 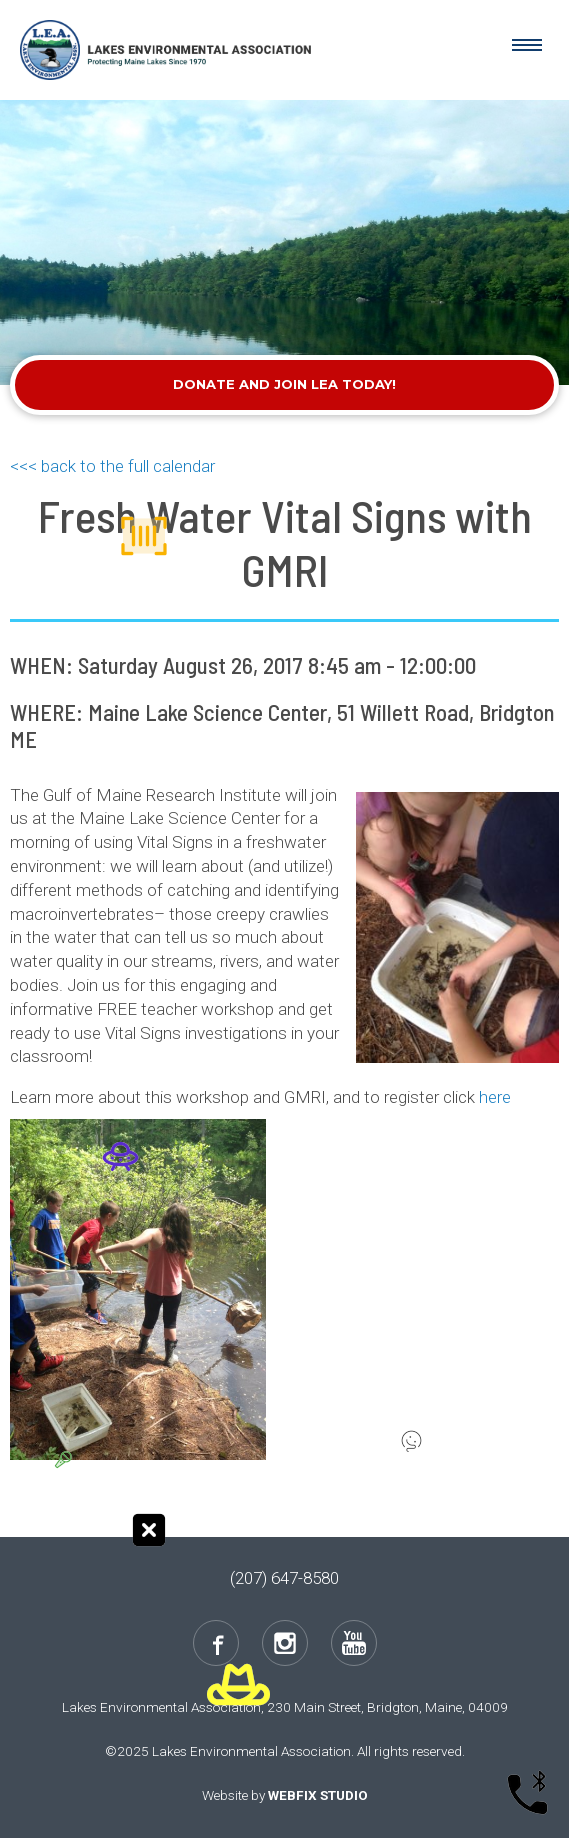 What do you see at coordinates (527, 1794) in the screenshot?
I see `phone call connected via bluetooth speaker` at bounding box center [527, 1794].